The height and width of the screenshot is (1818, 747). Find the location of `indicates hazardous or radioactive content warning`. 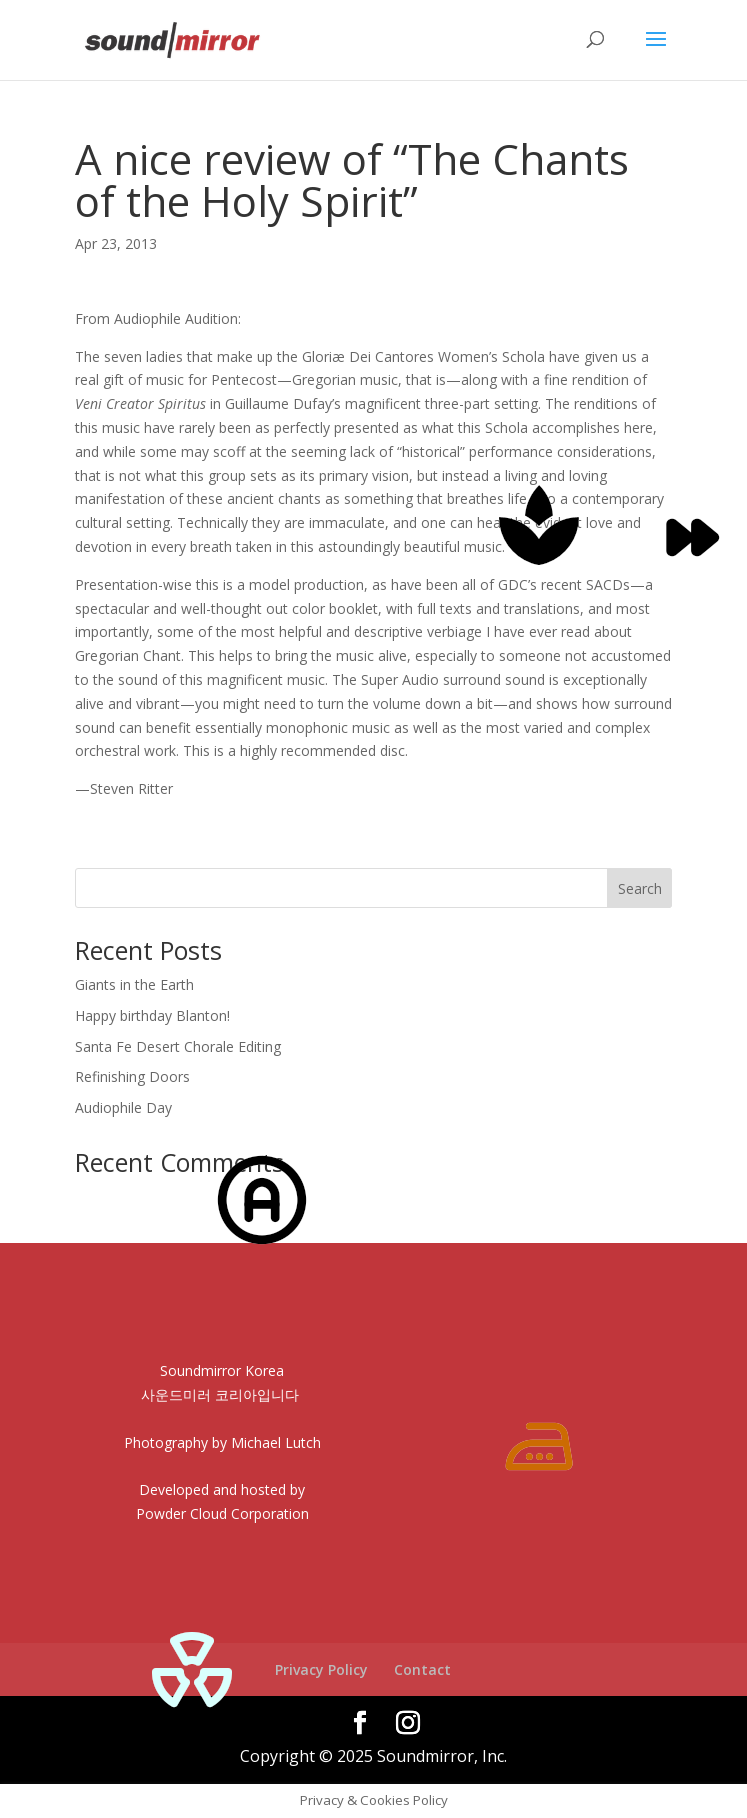

indicates hazardous or radioactive content warning is located at coordinates (192, 1672).